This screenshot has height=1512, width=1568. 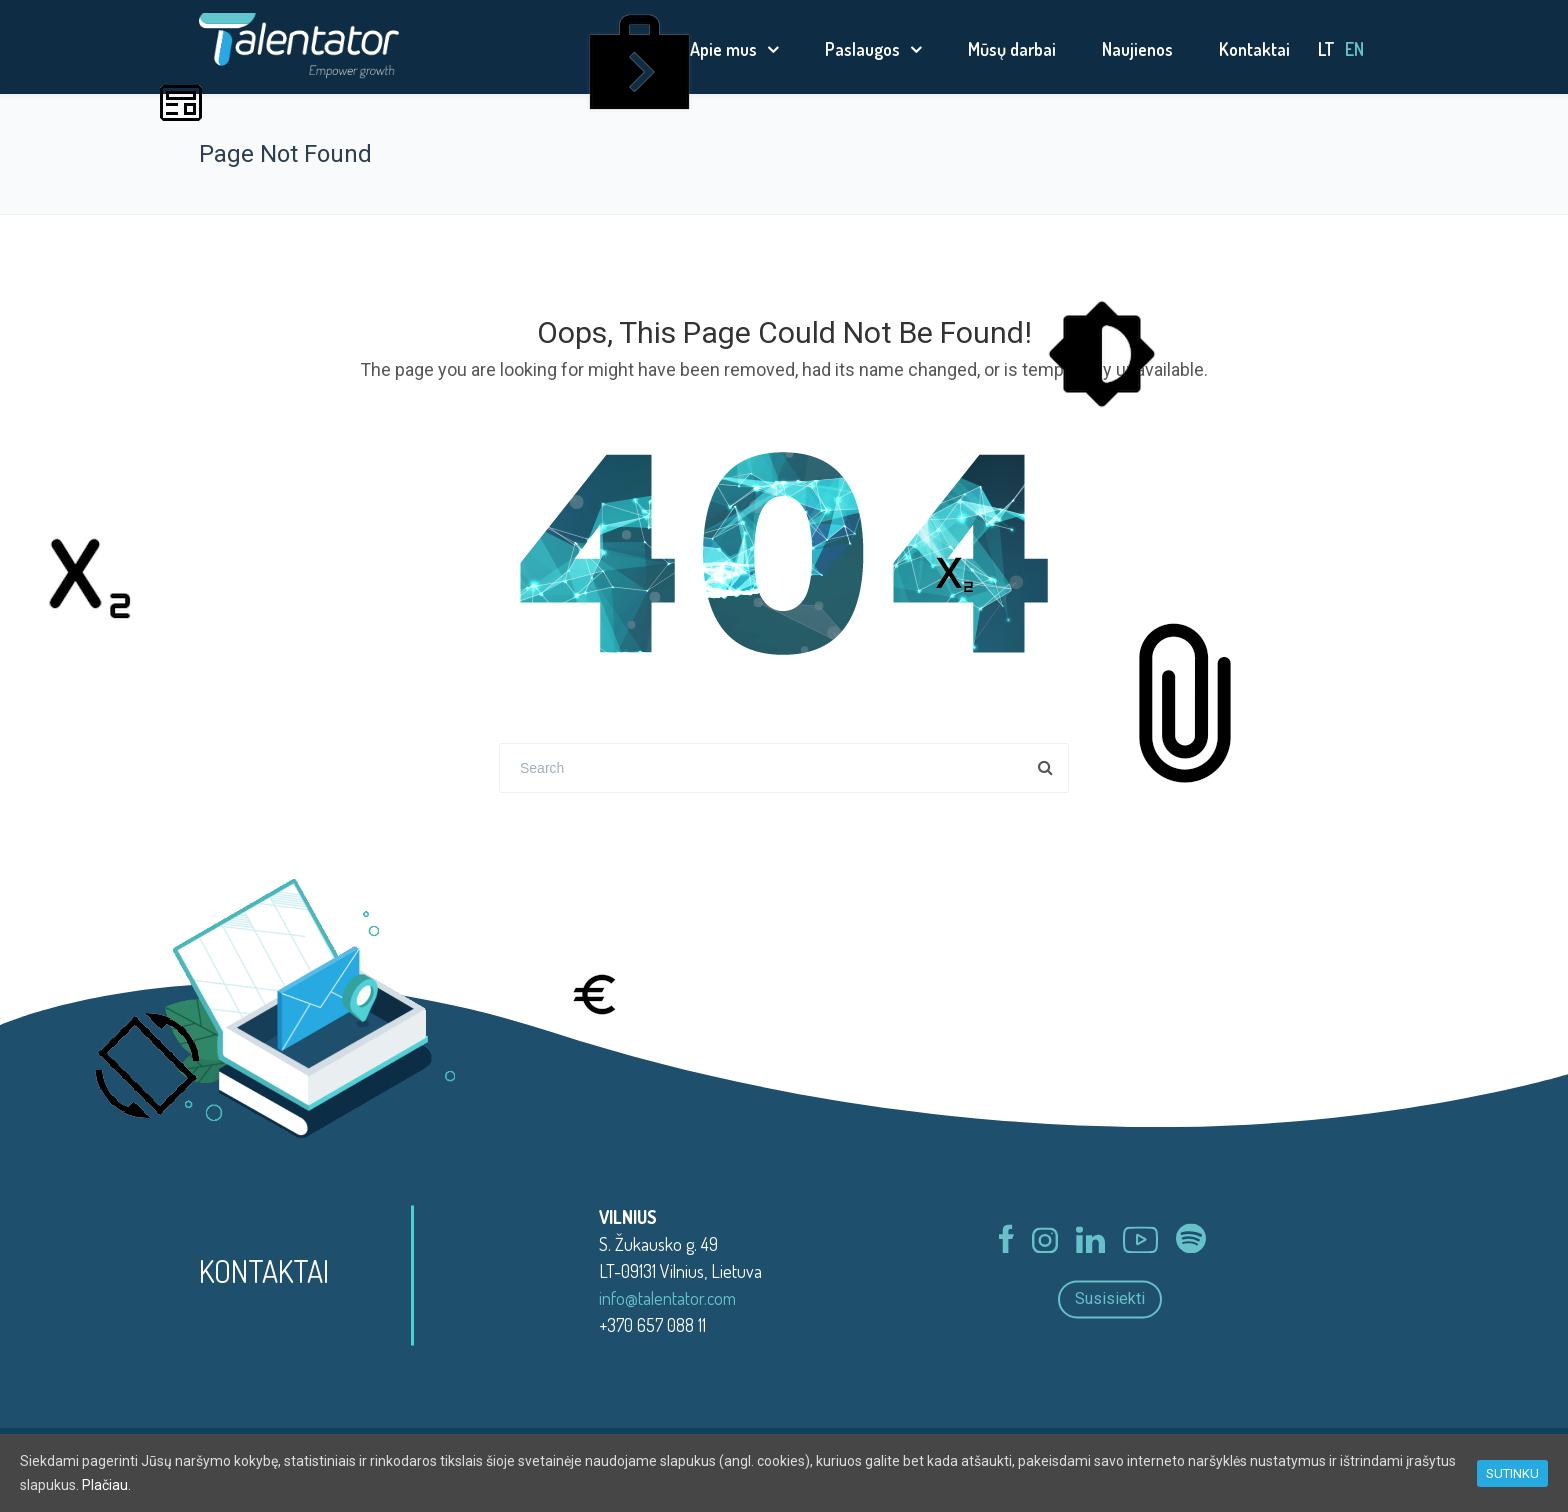 What do you see at coordinates (75, 578) in the screenshot?
I see `apply subscript formatting to selected text` at bounding box center [75, 578].